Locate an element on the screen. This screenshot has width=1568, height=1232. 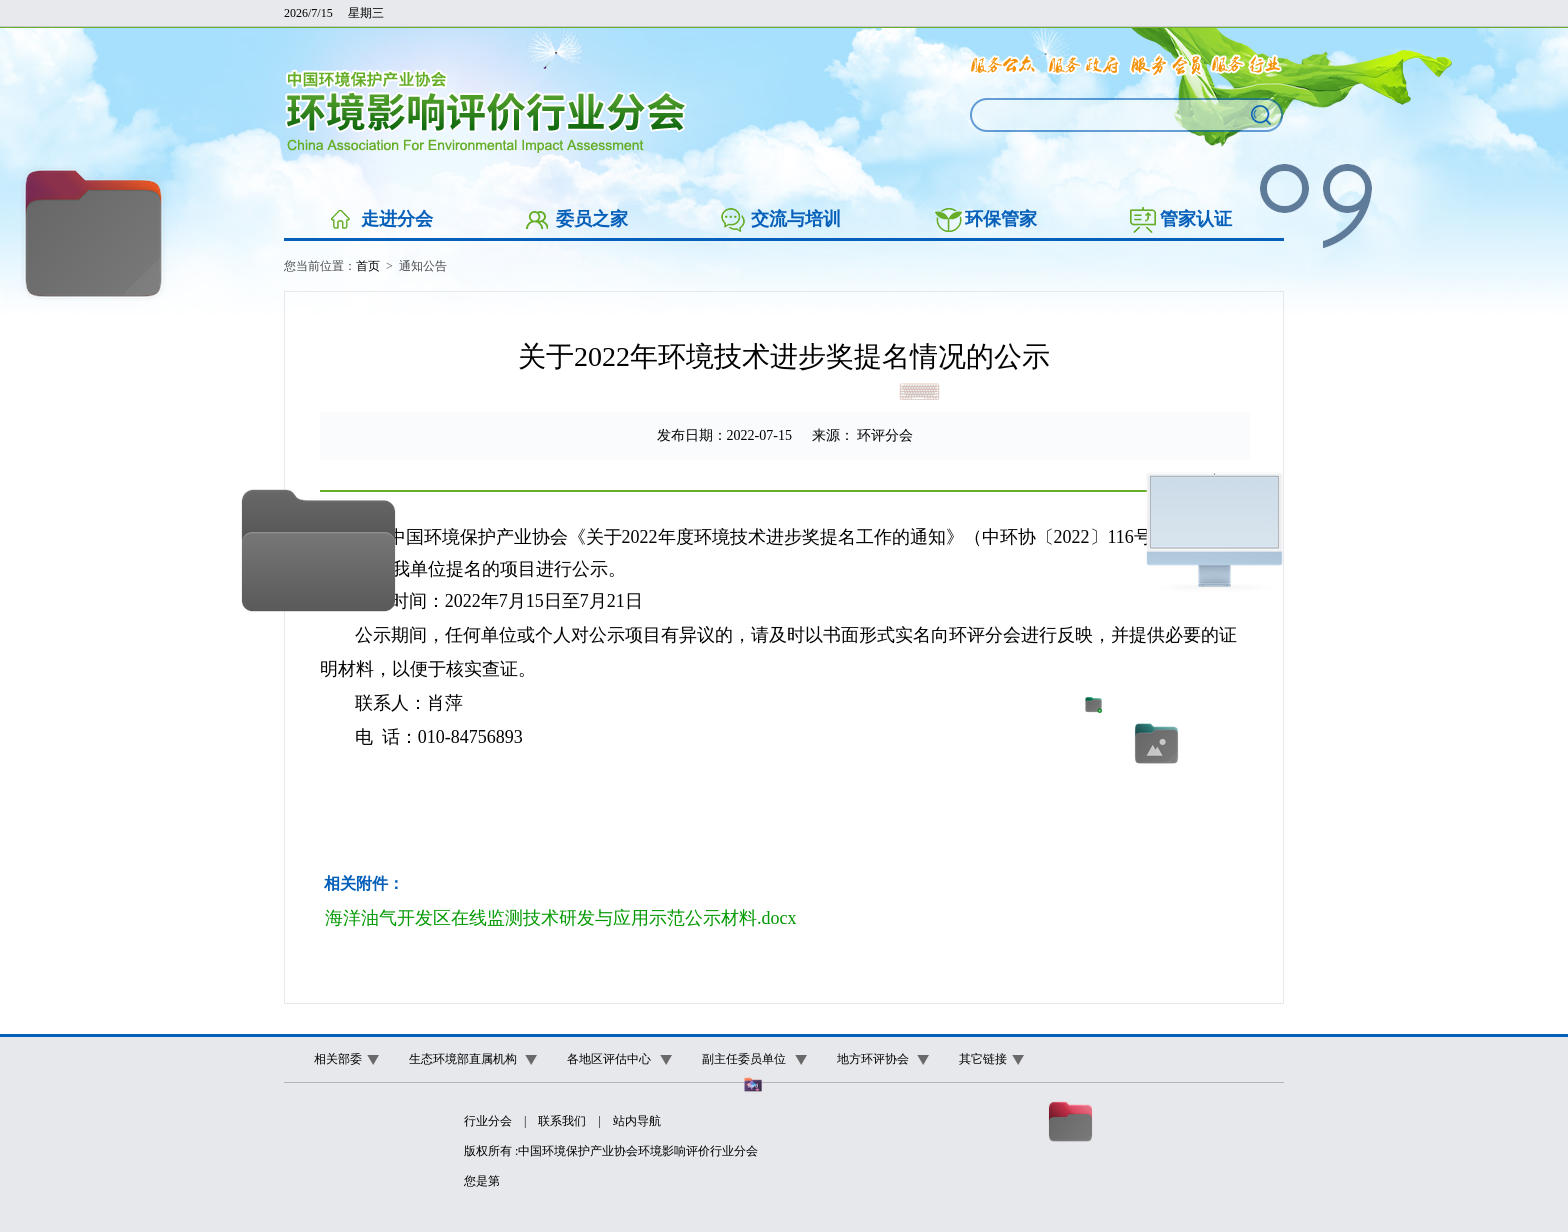
indicates punctuation input mode is active in fcitx is located at coordinates (1316, 206).